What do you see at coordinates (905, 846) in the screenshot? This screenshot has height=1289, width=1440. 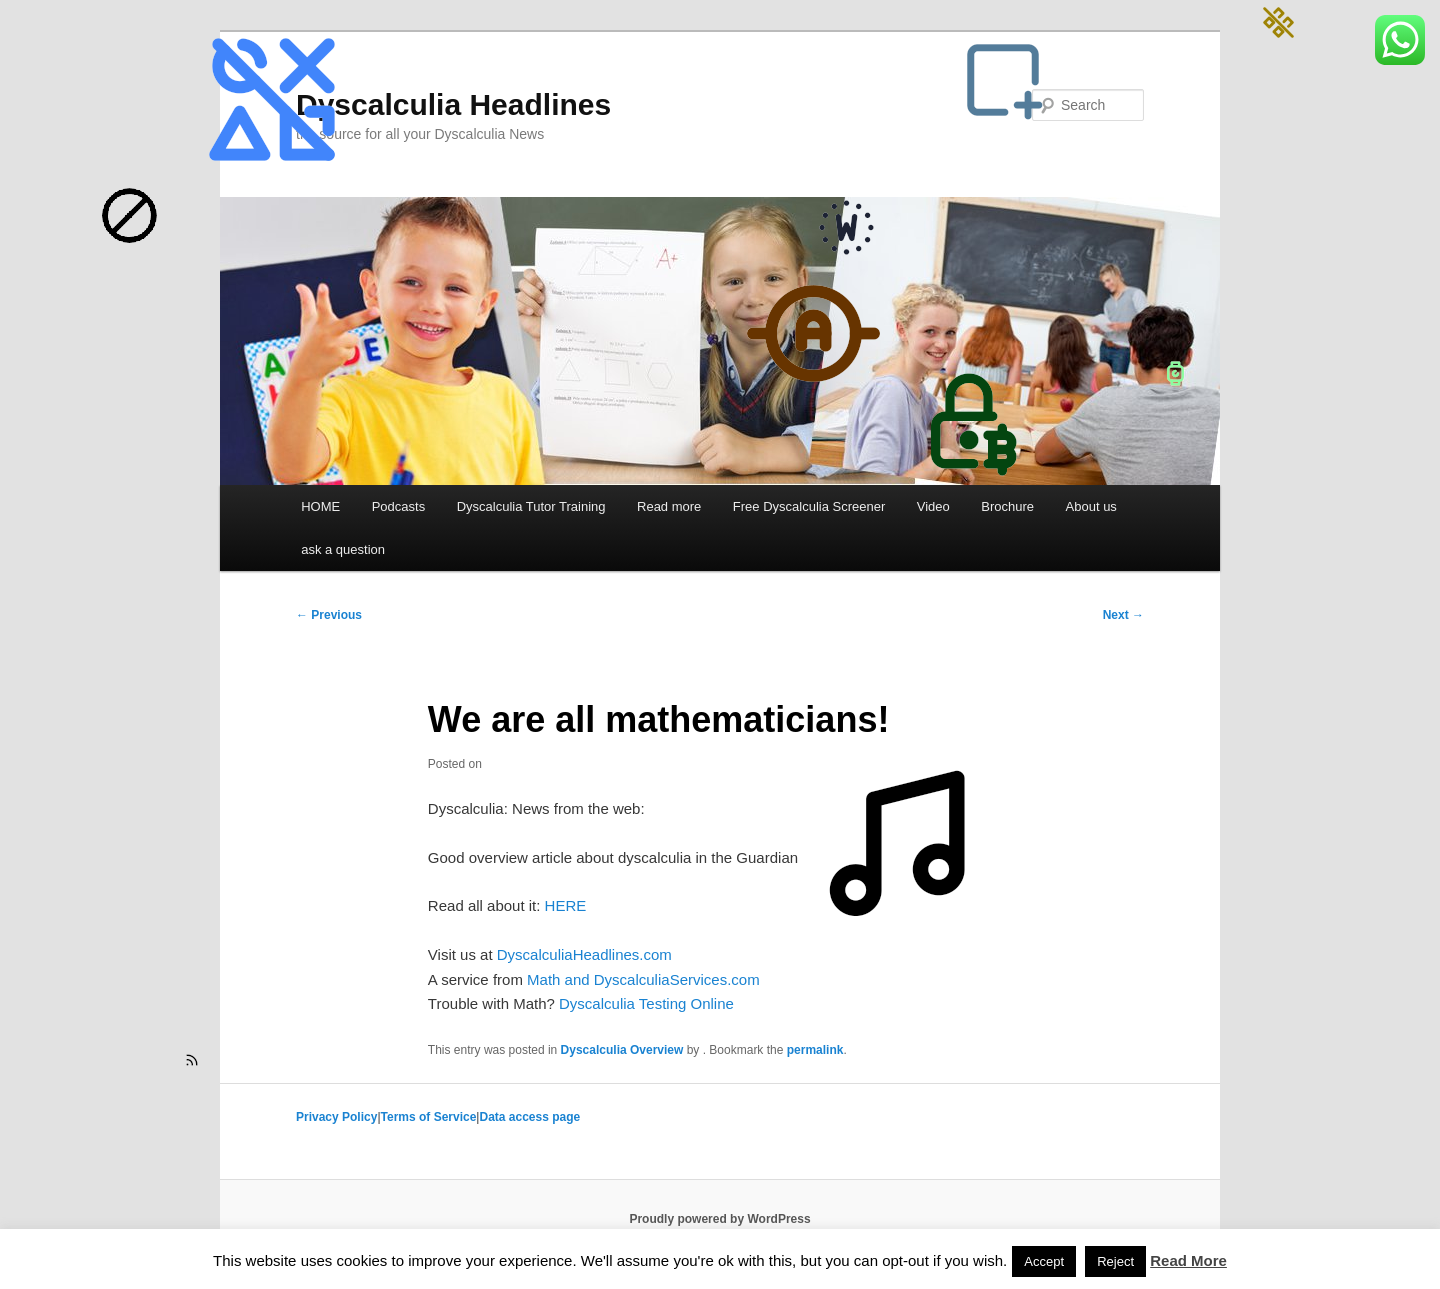 I see `access music library or audio files` at bounding box center [905, 846].